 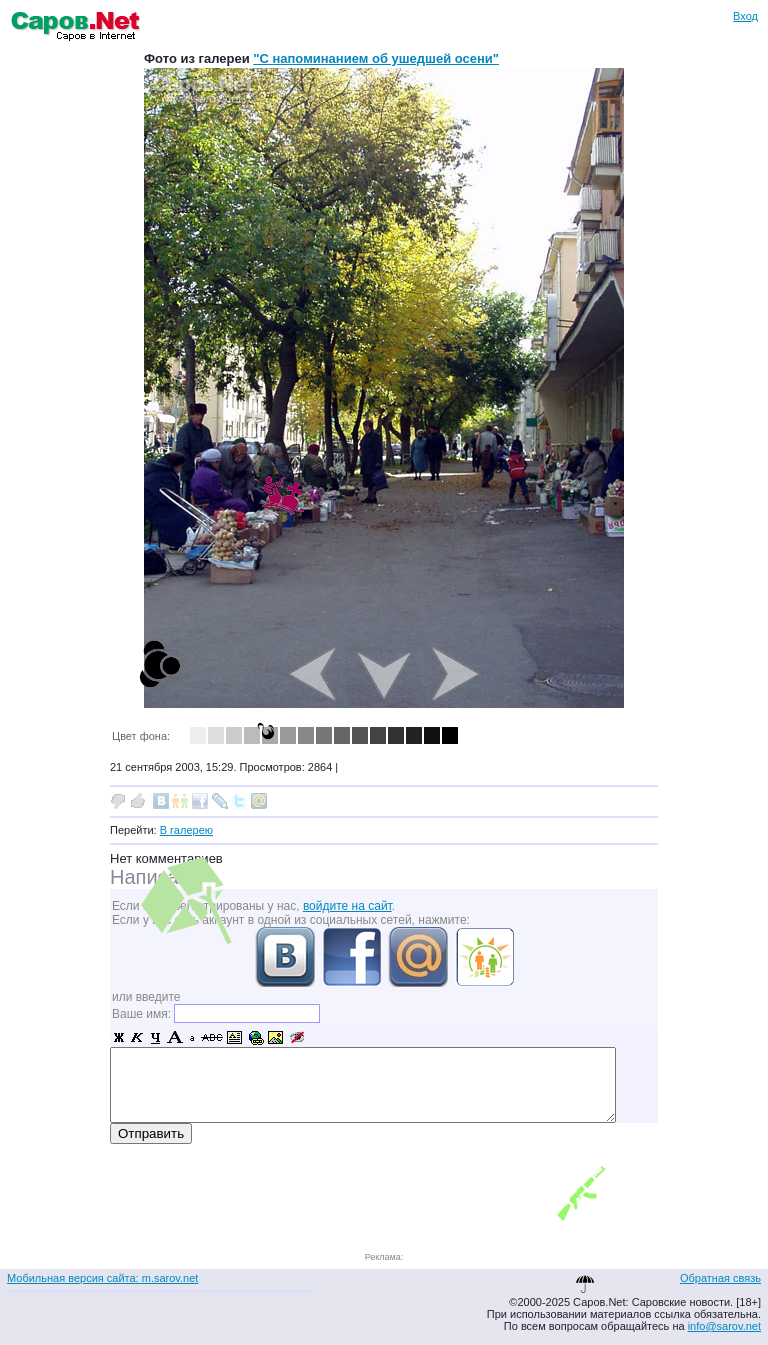 What do you see at coordinates (186, 900) in the screenshot?
I see `set or place a trap in-game` at bounding box center [186, 900].